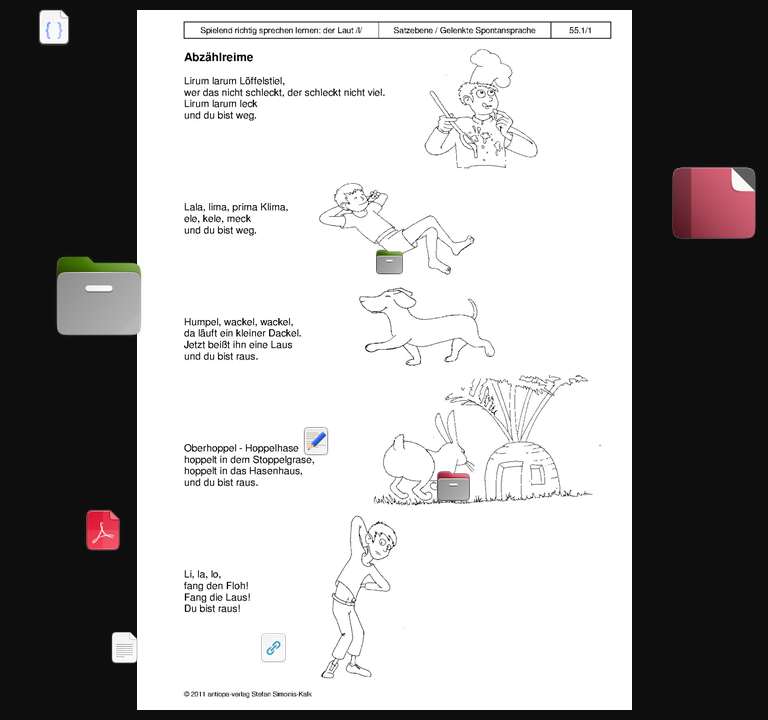 This screenshot has width=768, height=720. What do you see at coordinates (103, 530) in the screenshot?
I see `open a pdf document` at bounding box center [103, 530].